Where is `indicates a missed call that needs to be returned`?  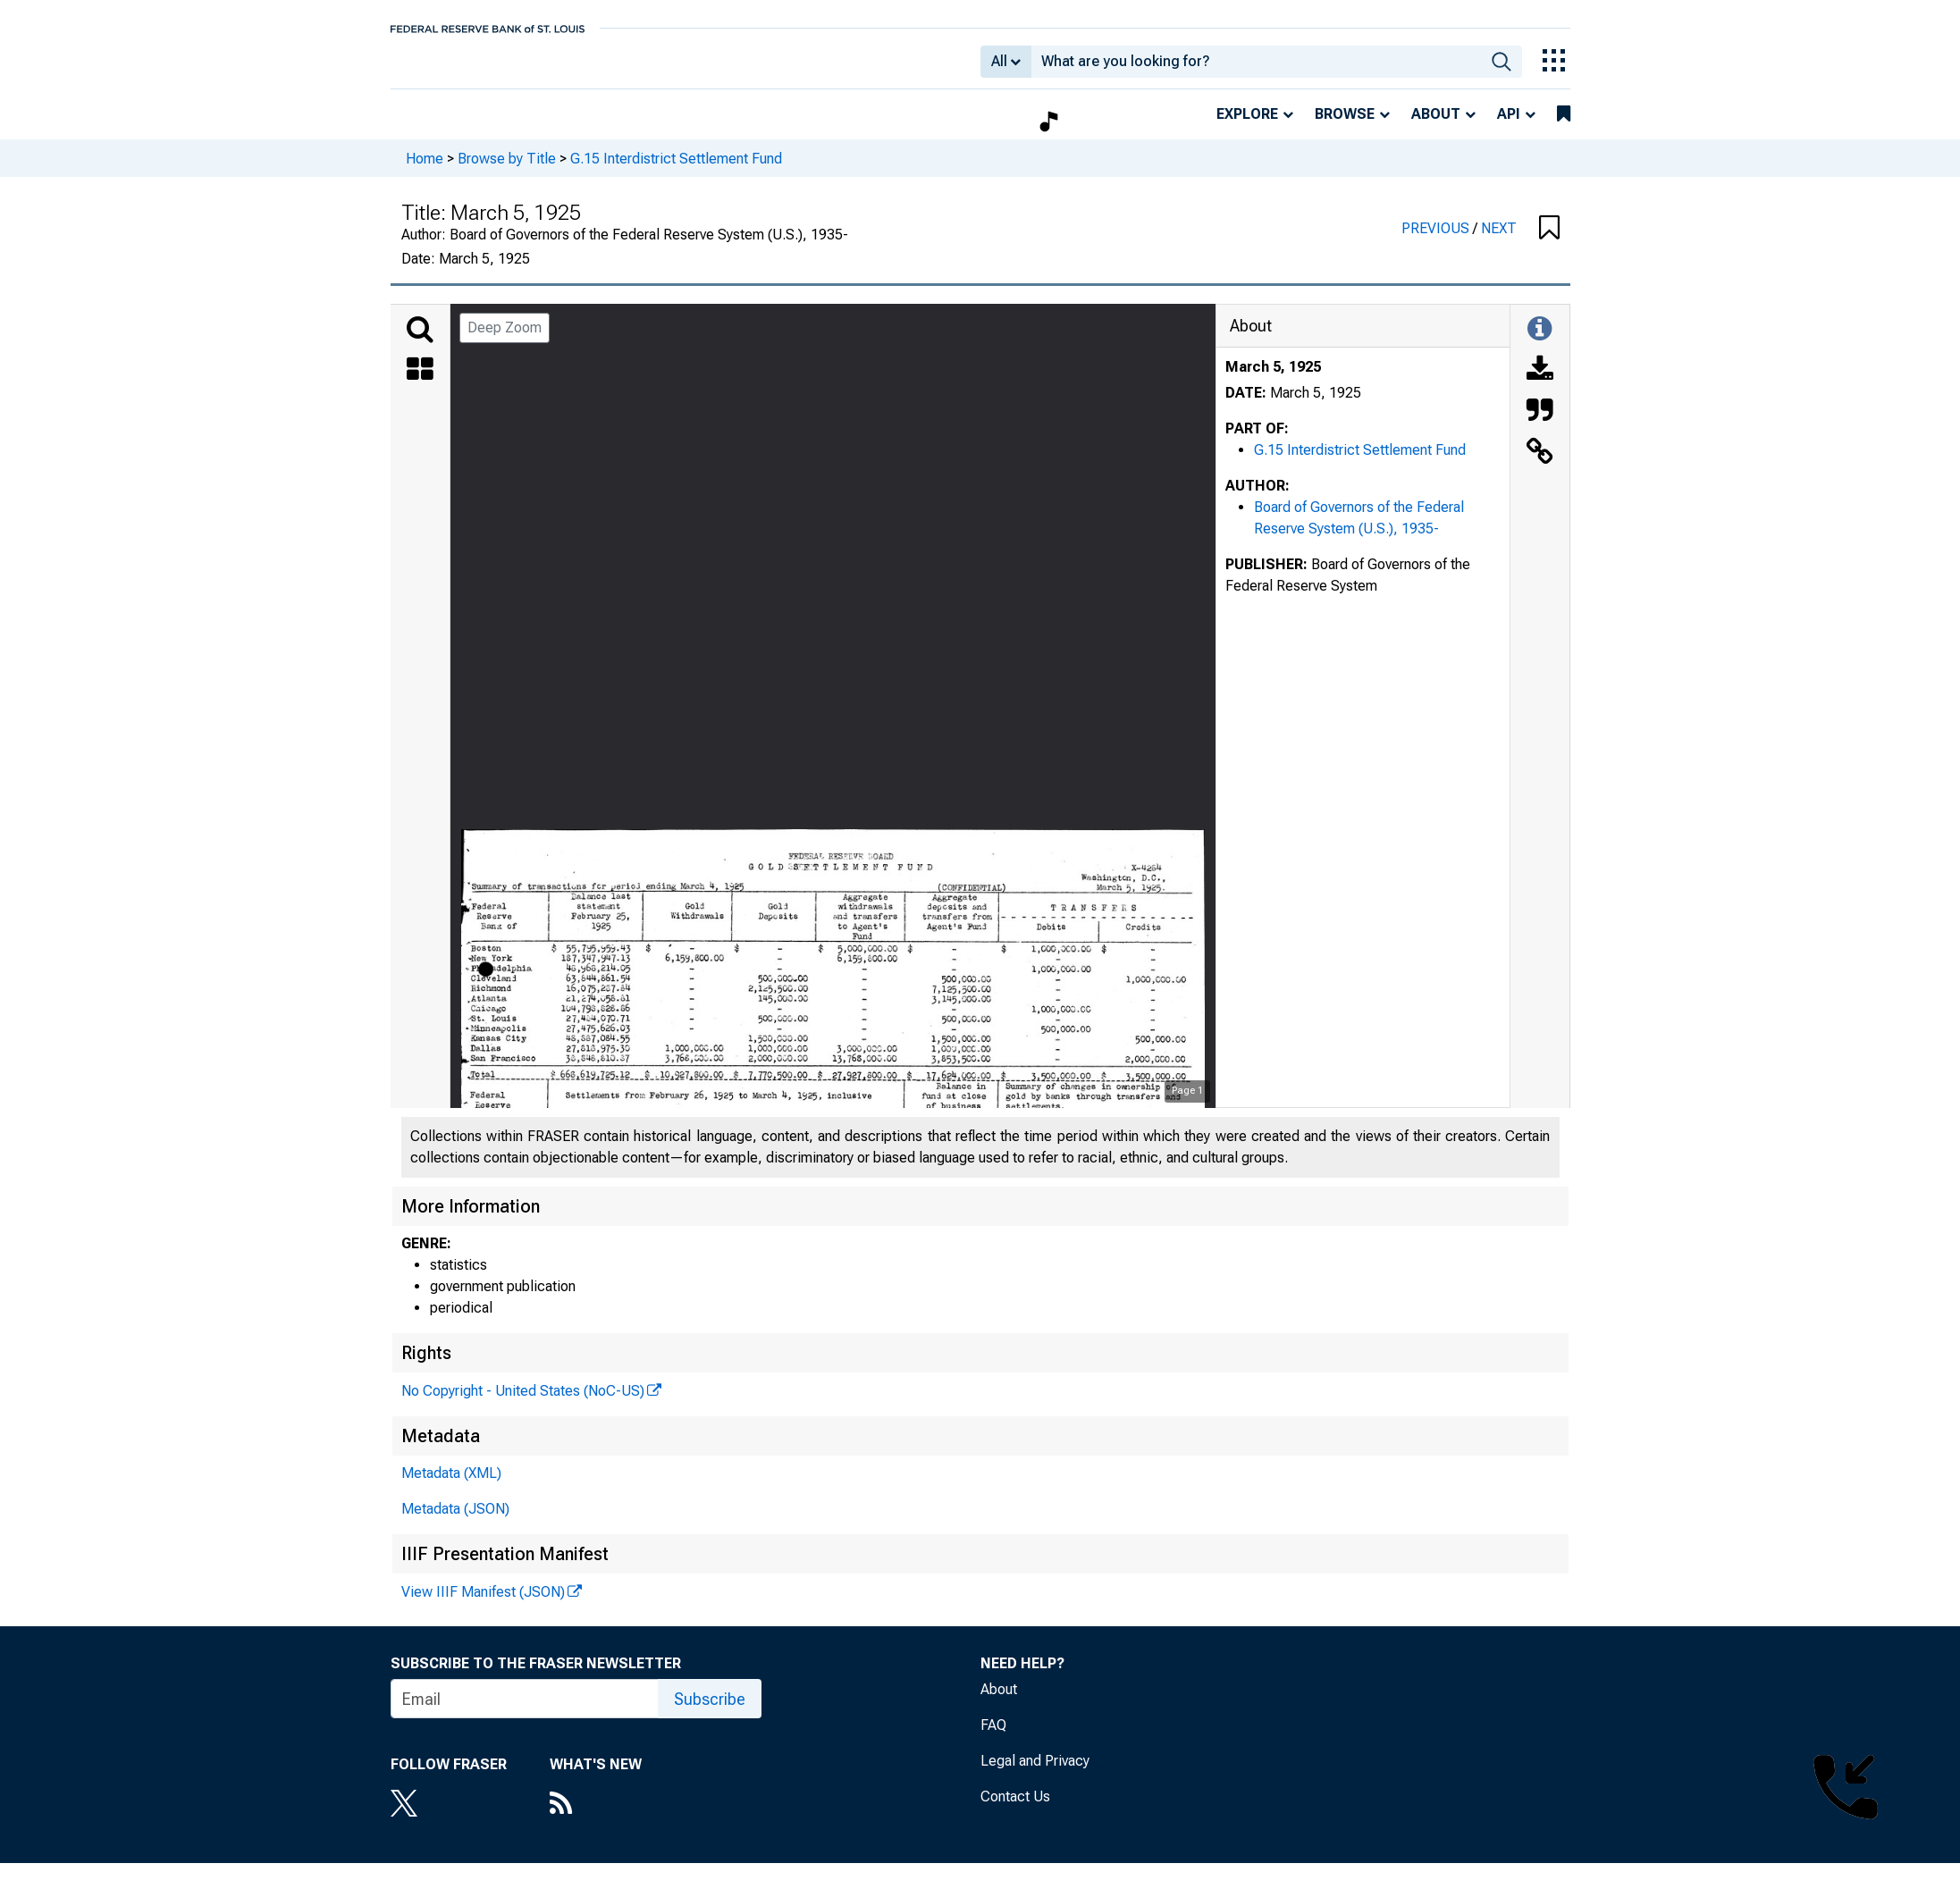 indicates a missed call that needs to be returned is located at coordinates (1846, 1787).